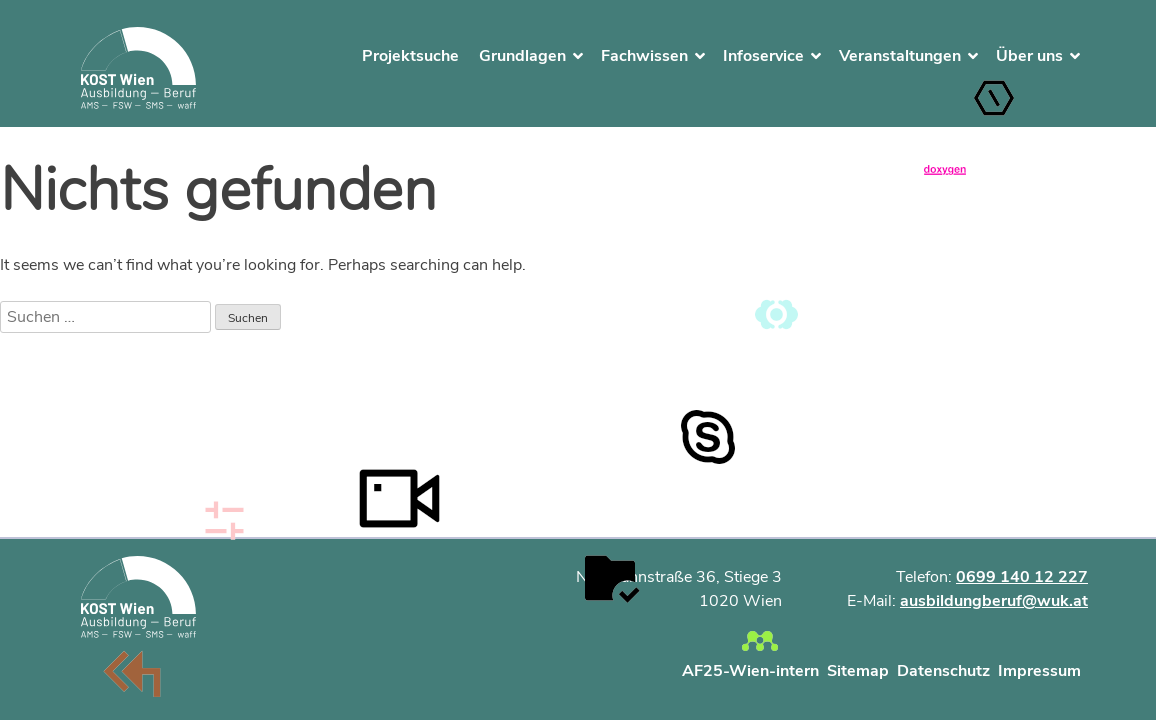  Describe the element at coordinates (399, 498) in the screenshot. I see `start recording a video` at that location.